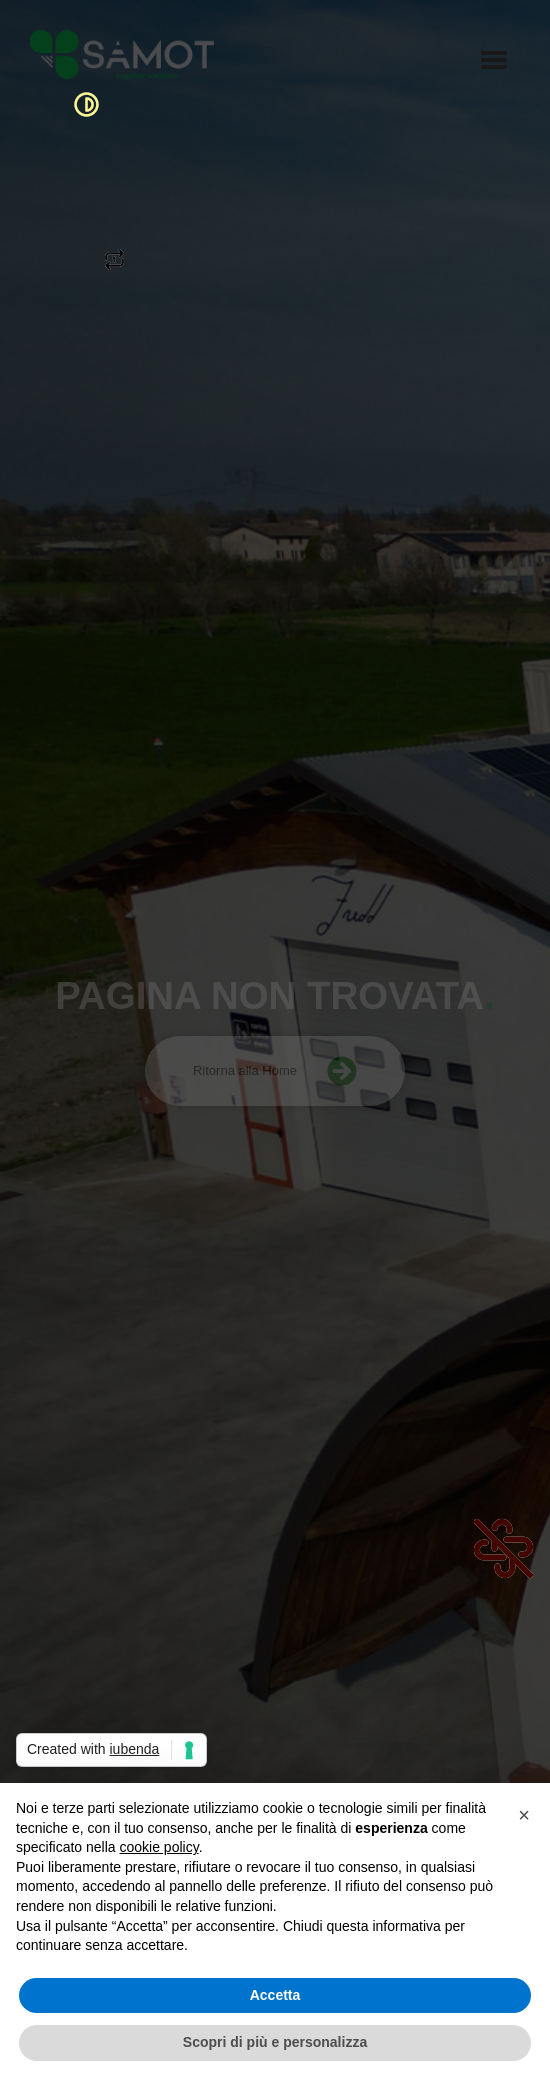 The width and height of the screenshot is (550, 2083). Describe the element at coordinates (114, 259) in the screenshot. I see `repeat current track once` at that location.